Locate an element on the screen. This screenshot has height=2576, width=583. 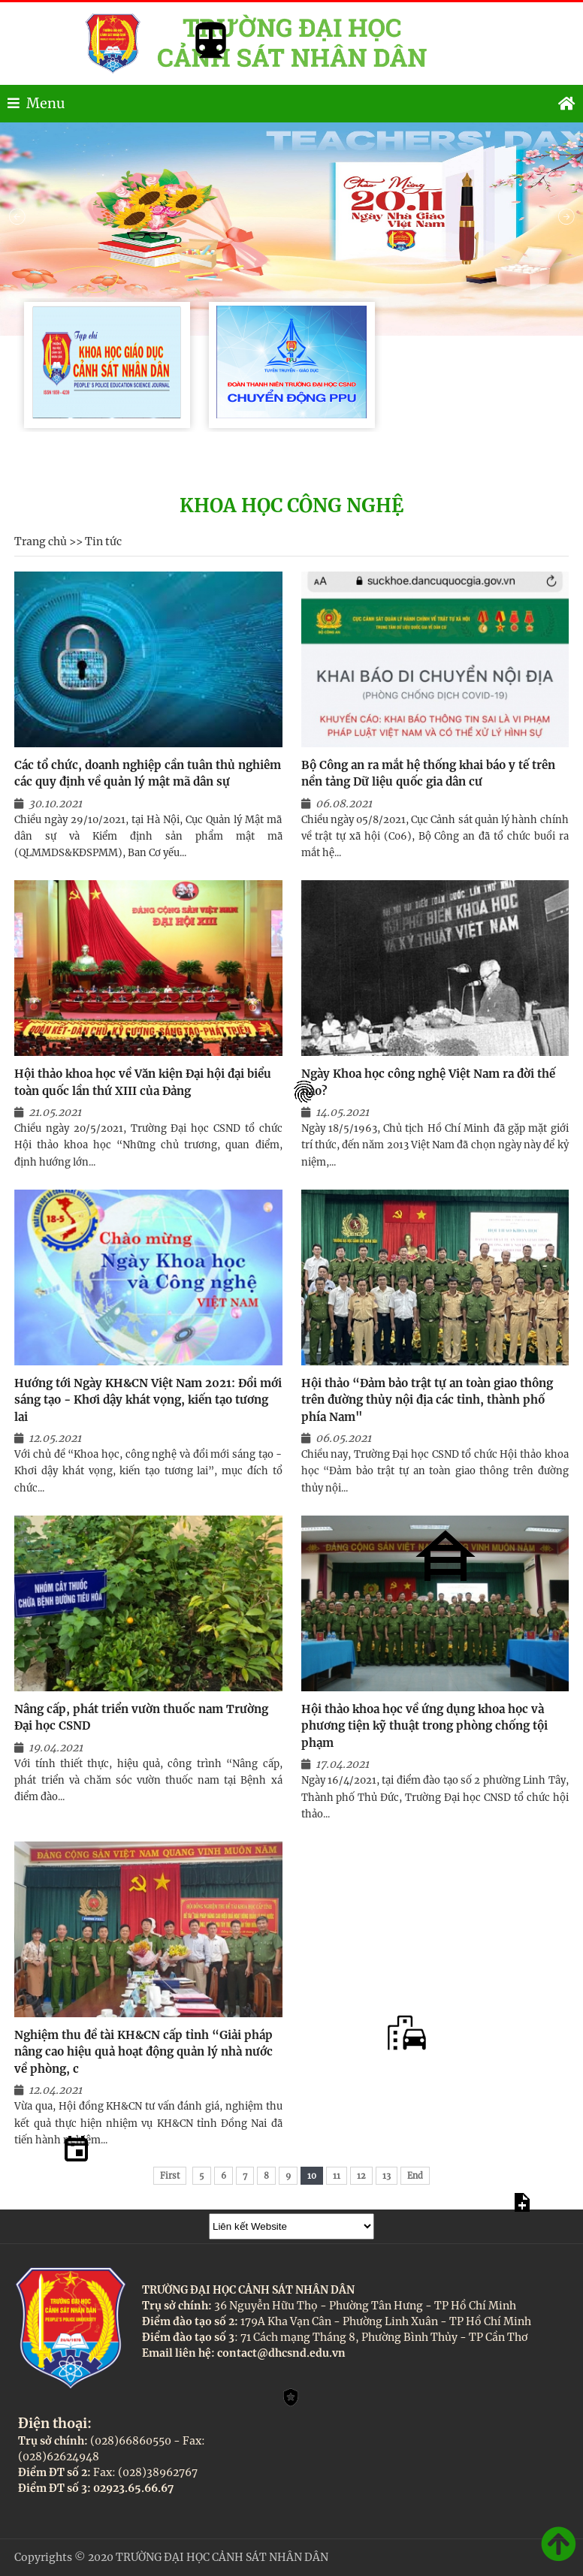
get public transit directions is located at coordinates (210, 41).